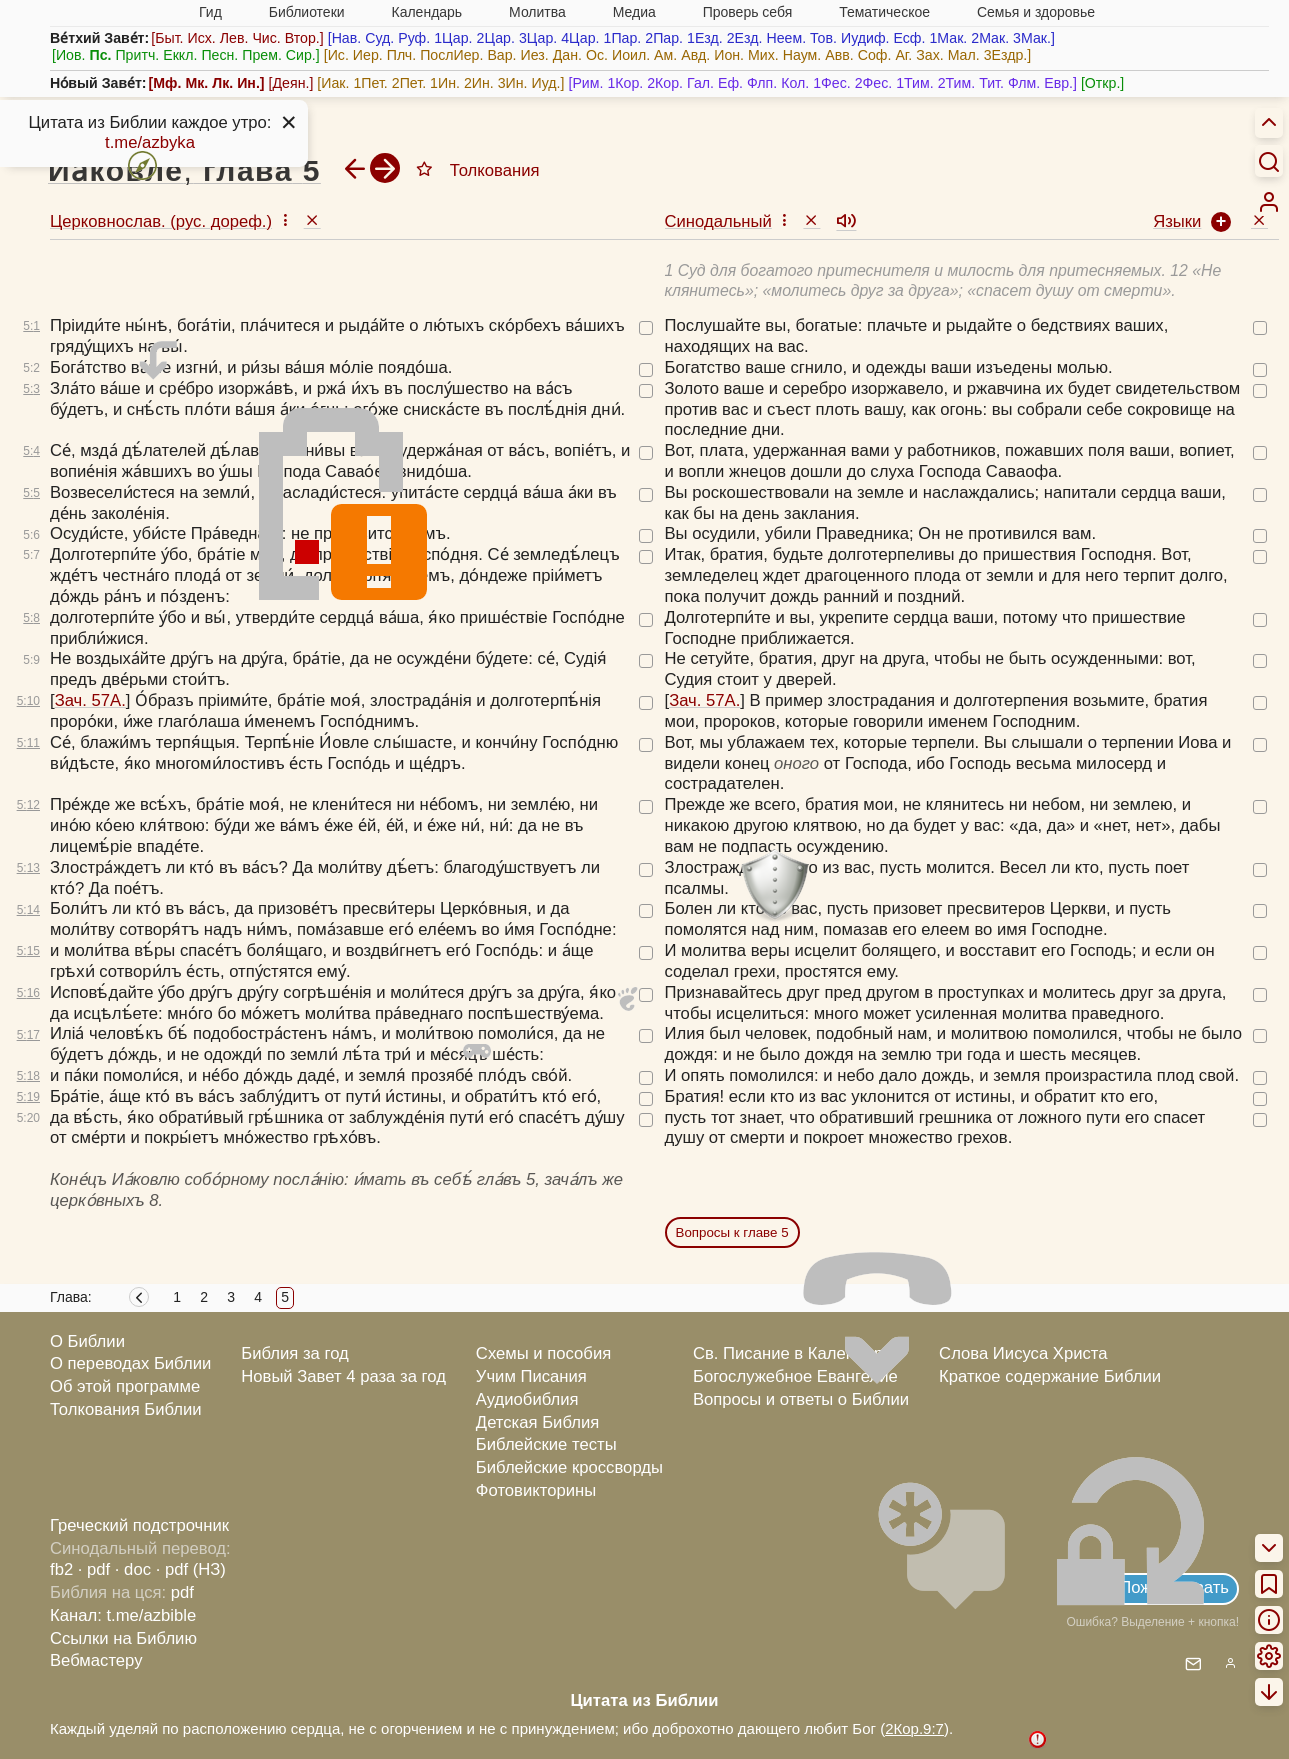 This screenshot has width=1289, height=1759. I want to click on indicates medium security level, so click(775, 885).